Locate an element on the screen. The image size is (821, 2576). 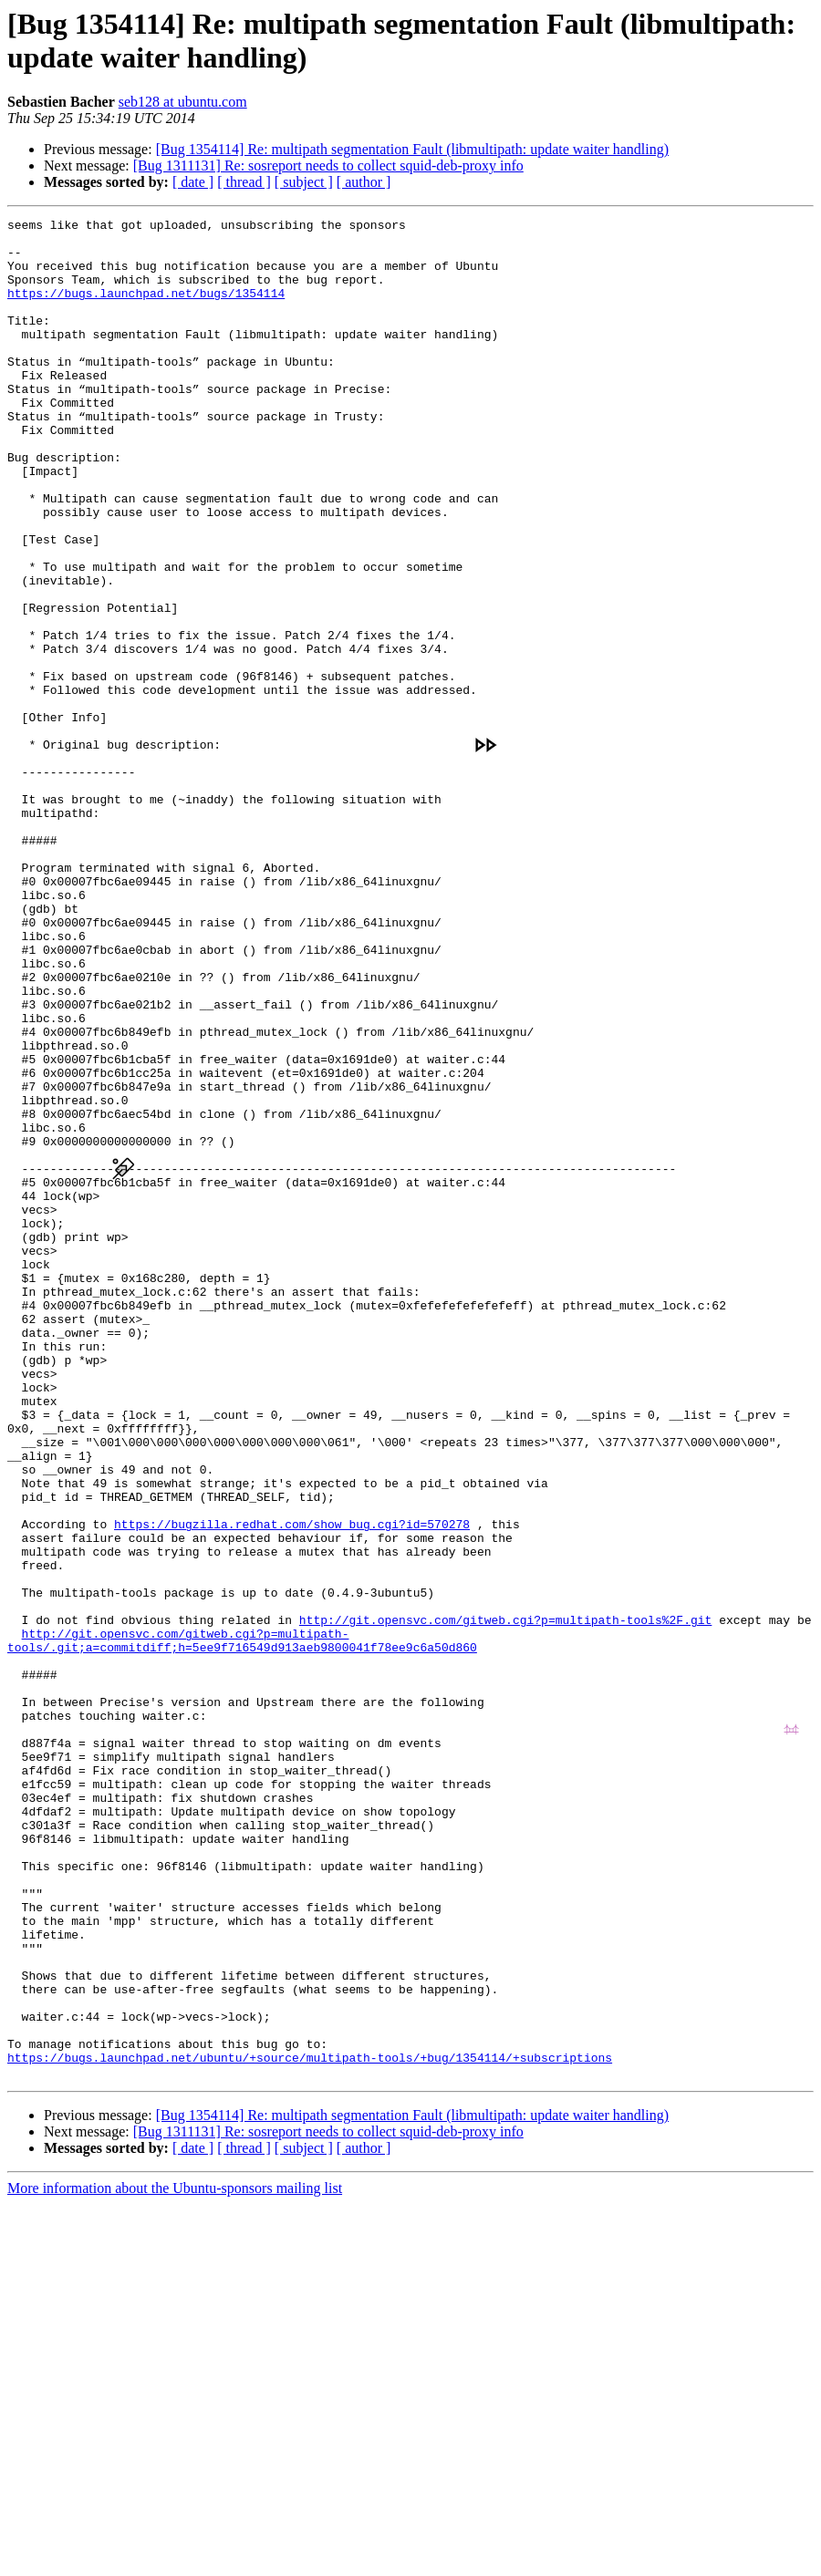
skip forward in media playback is located at coordinates (485, 745).